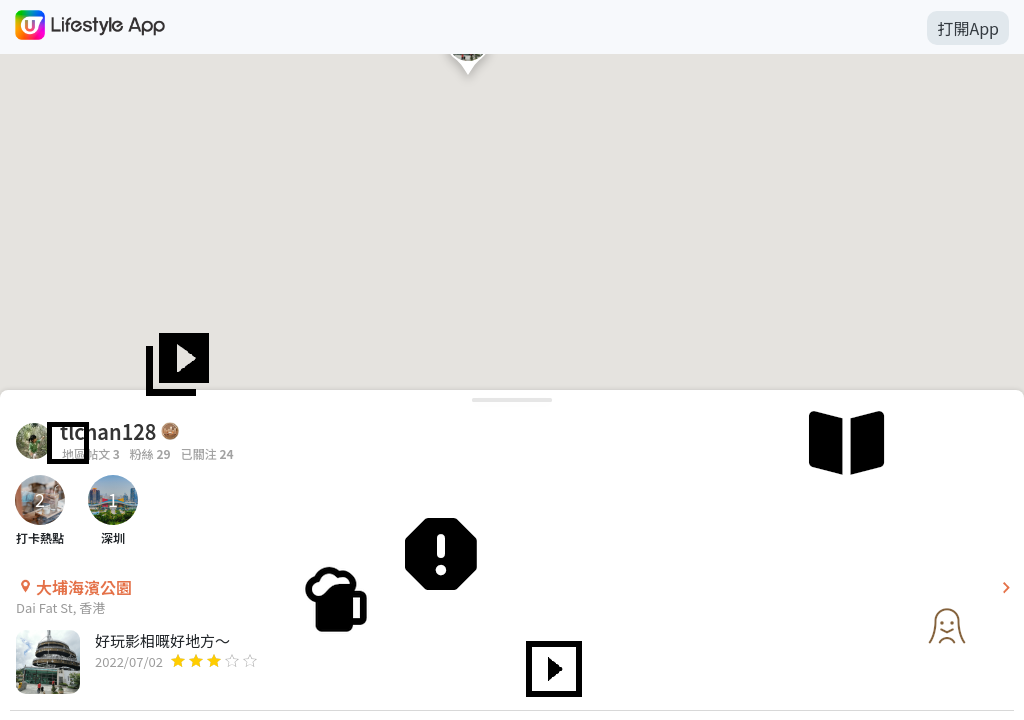 This screenshot has width=1024, height=720. Describe the element at coordinates (336, 601) in the screenshot. I see `find nearby bars or pubs` at that location.